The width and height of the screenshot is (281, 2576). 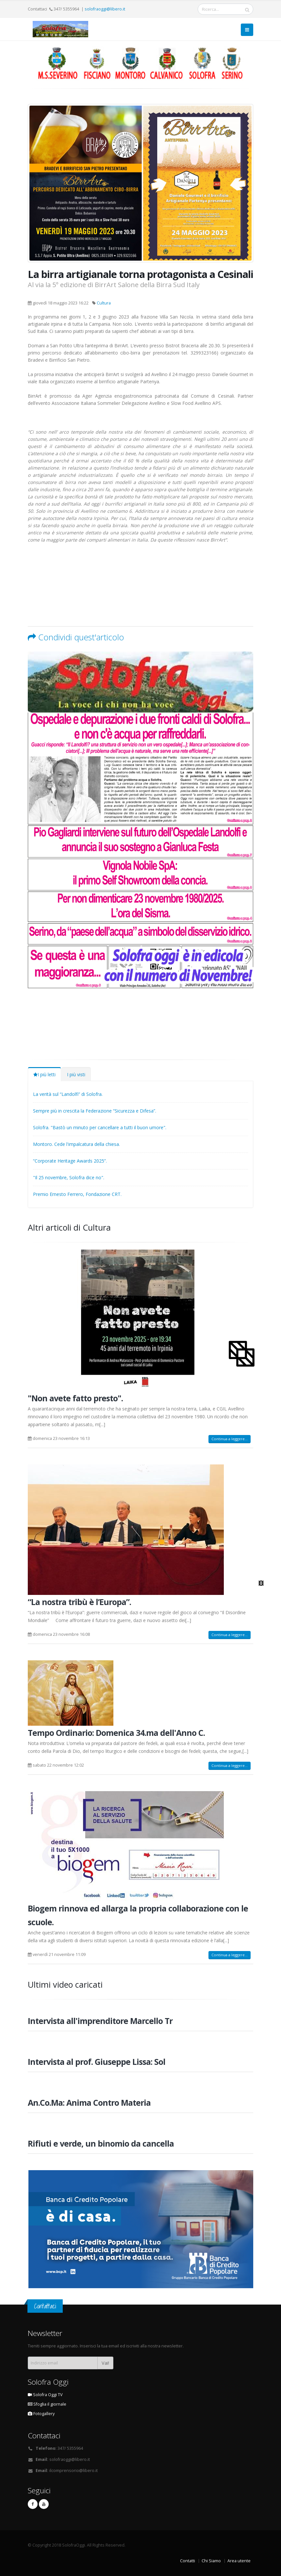 What do you see at coordinates (241, 1354) in the screenshot?
I see `exclude overlapping areas from selection` at bounding box center [241, 1354].